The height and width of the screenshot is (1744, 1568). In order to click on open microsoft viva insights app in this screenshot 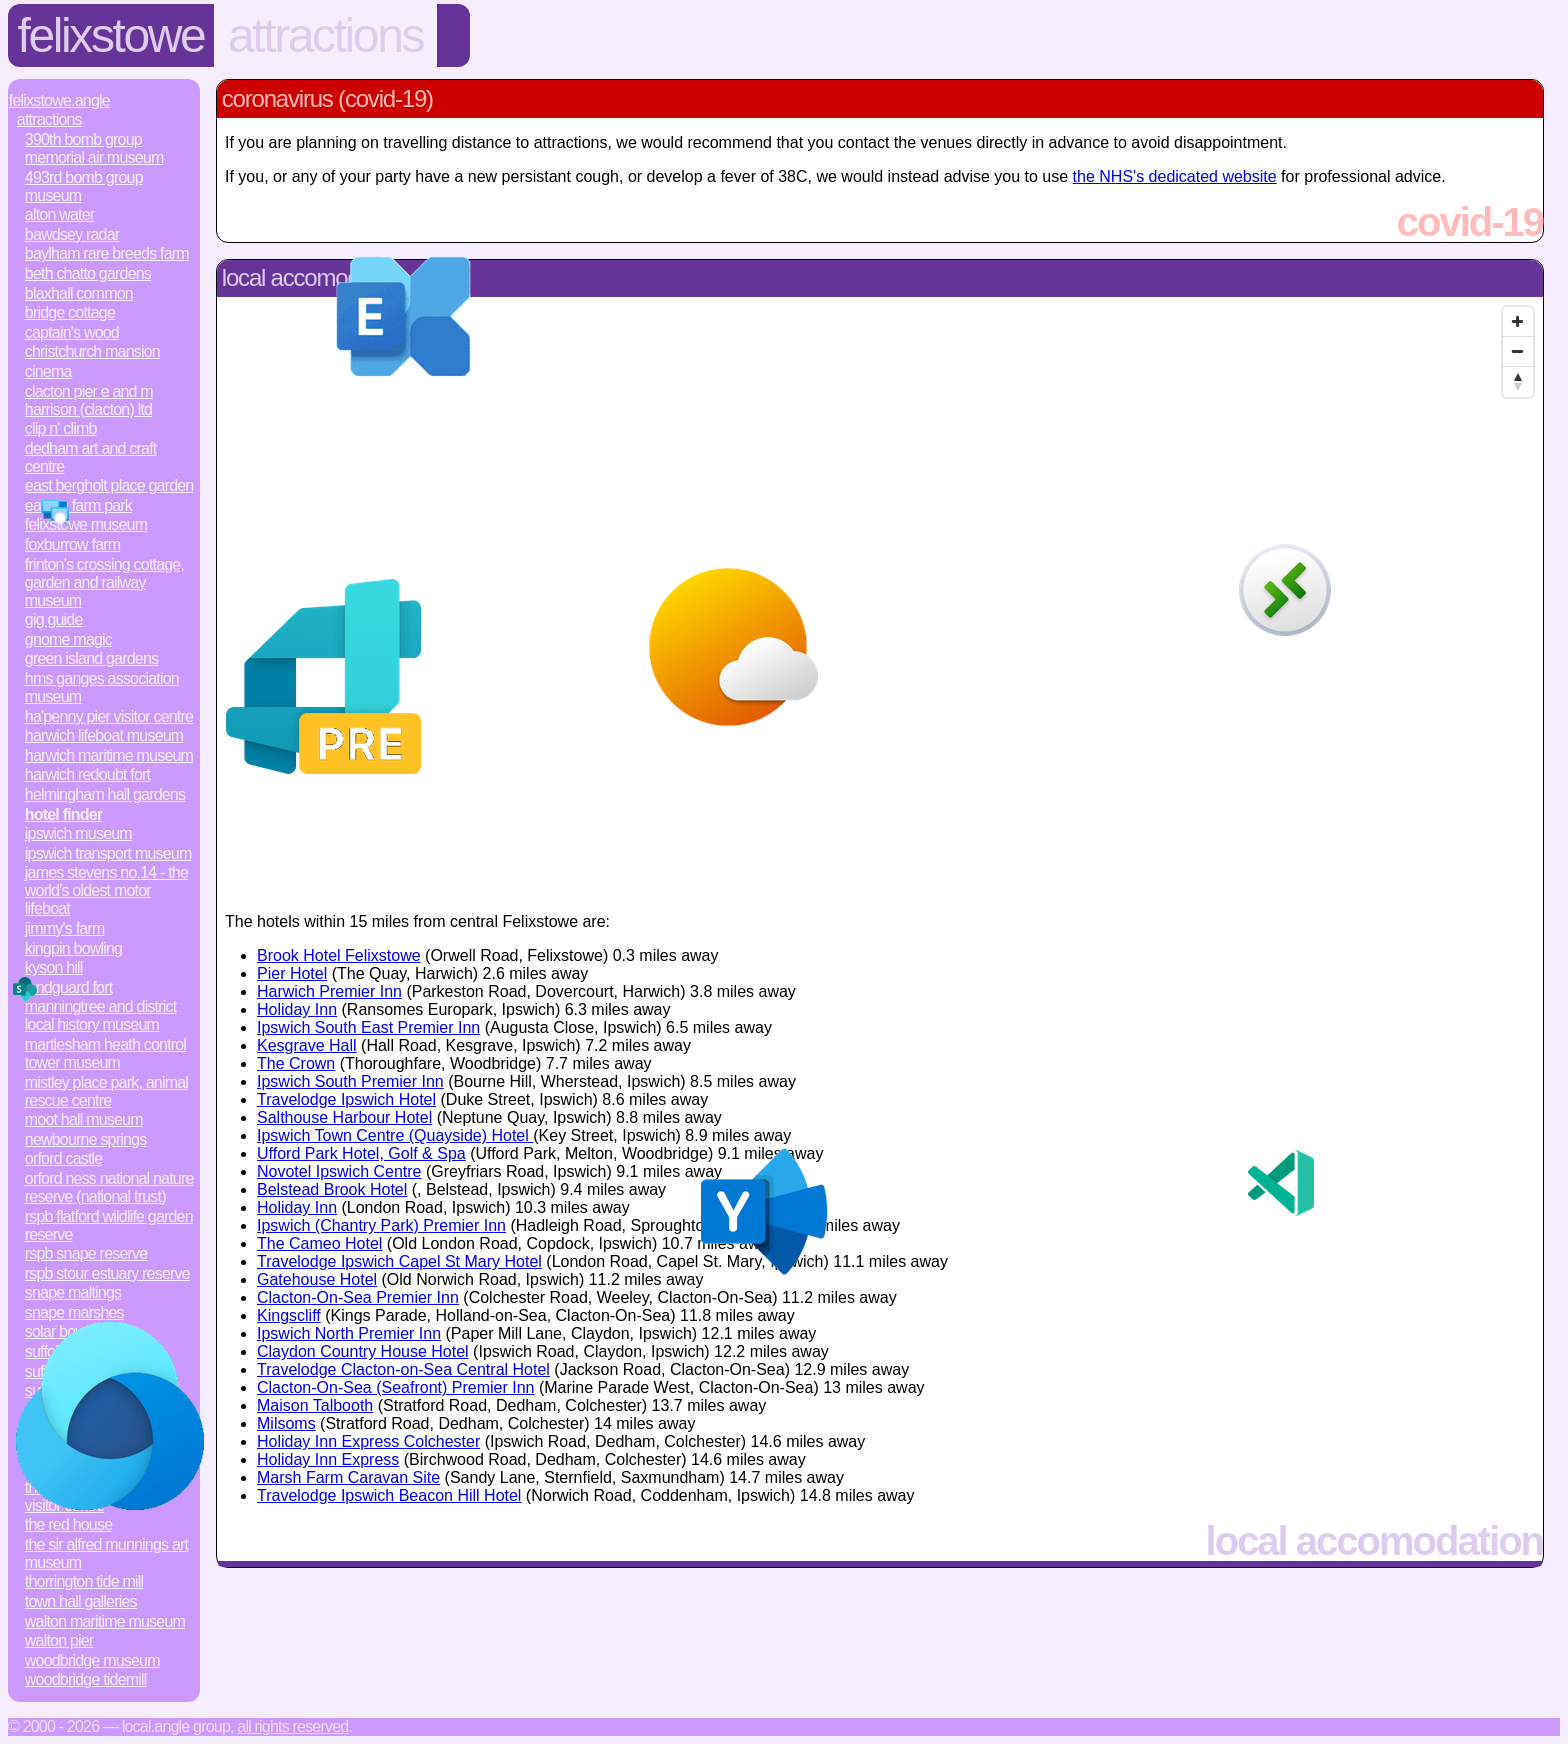, I will do `click(110, 1416)`.